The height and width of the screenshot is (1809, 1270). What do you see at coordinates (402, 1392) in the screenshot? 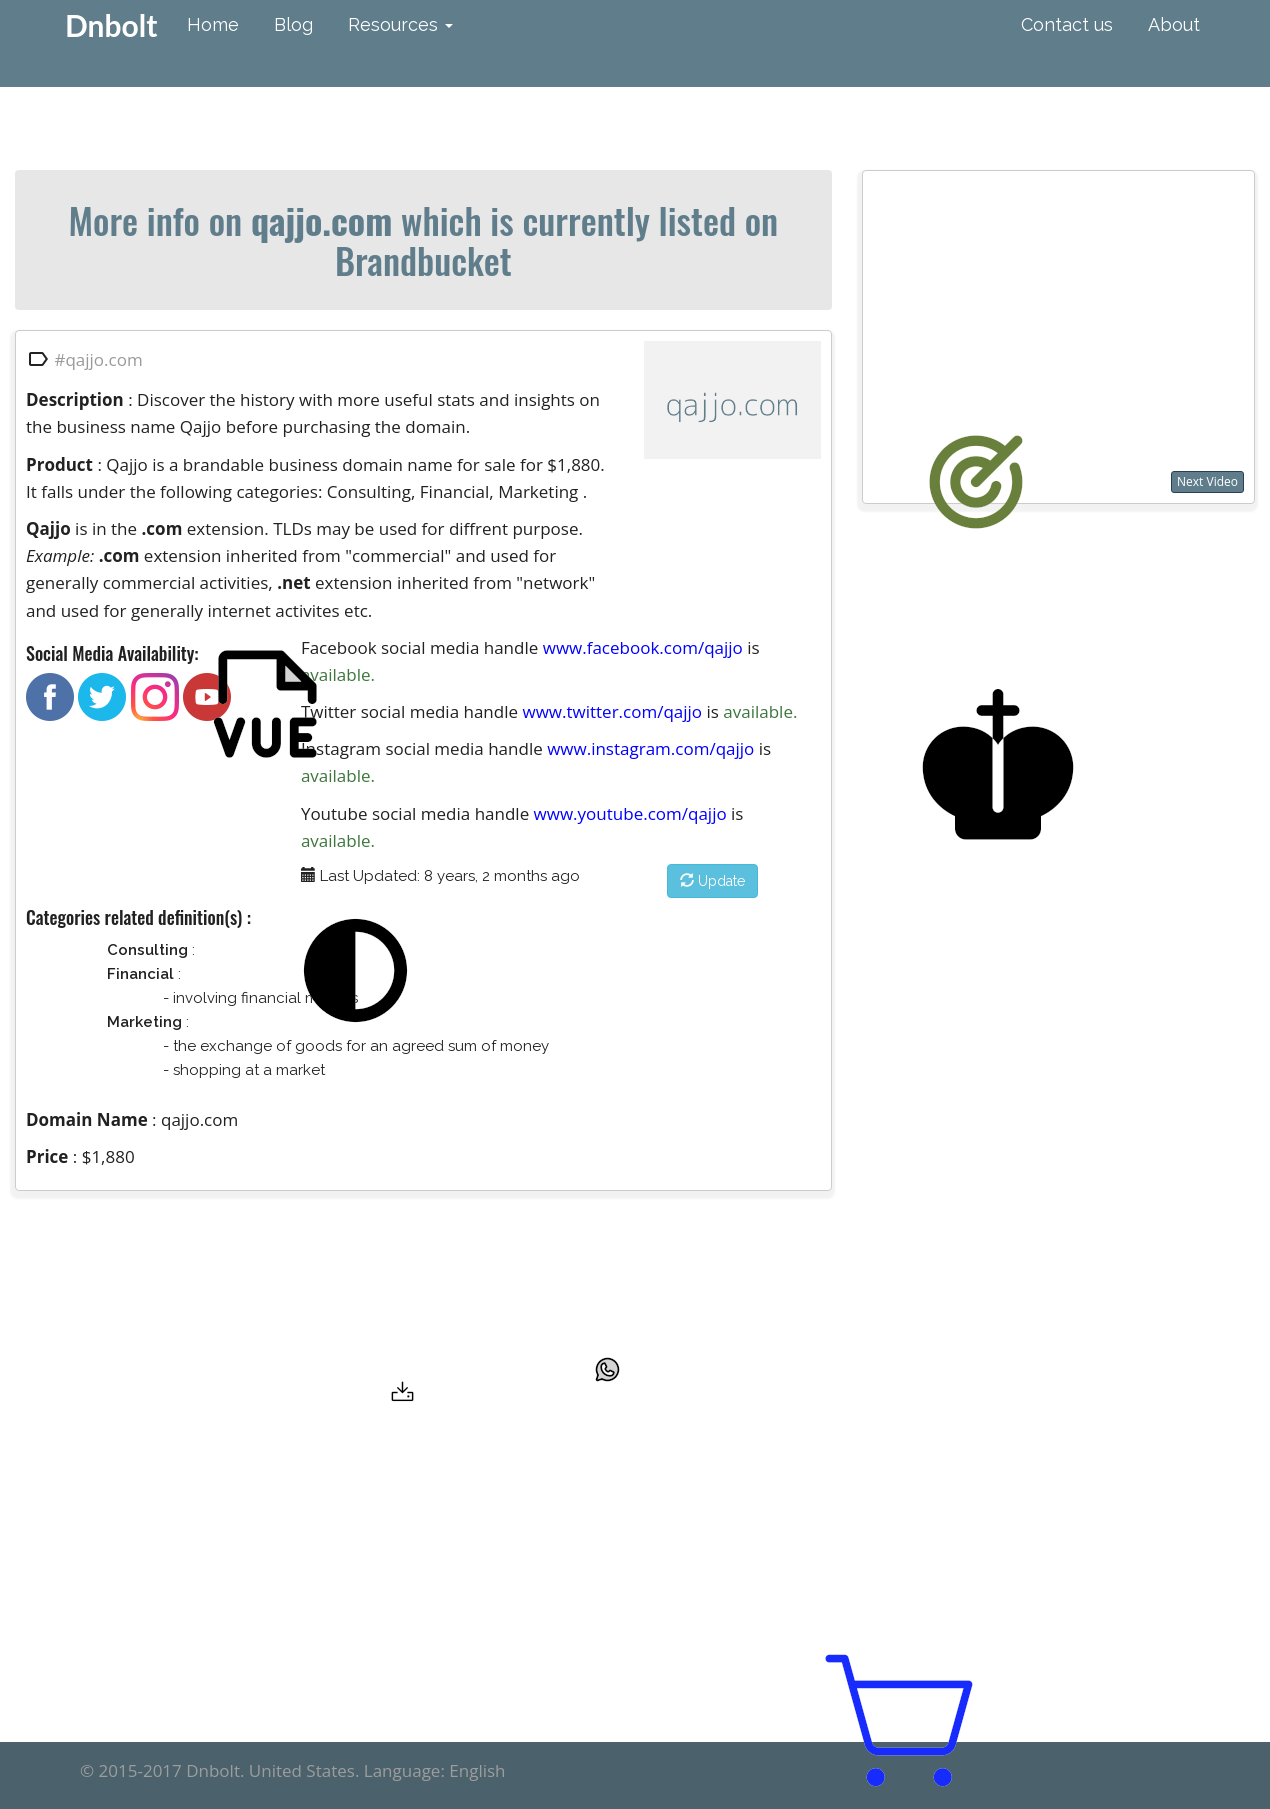
I see `download a file to your device` at bounding box center [402, 1392].